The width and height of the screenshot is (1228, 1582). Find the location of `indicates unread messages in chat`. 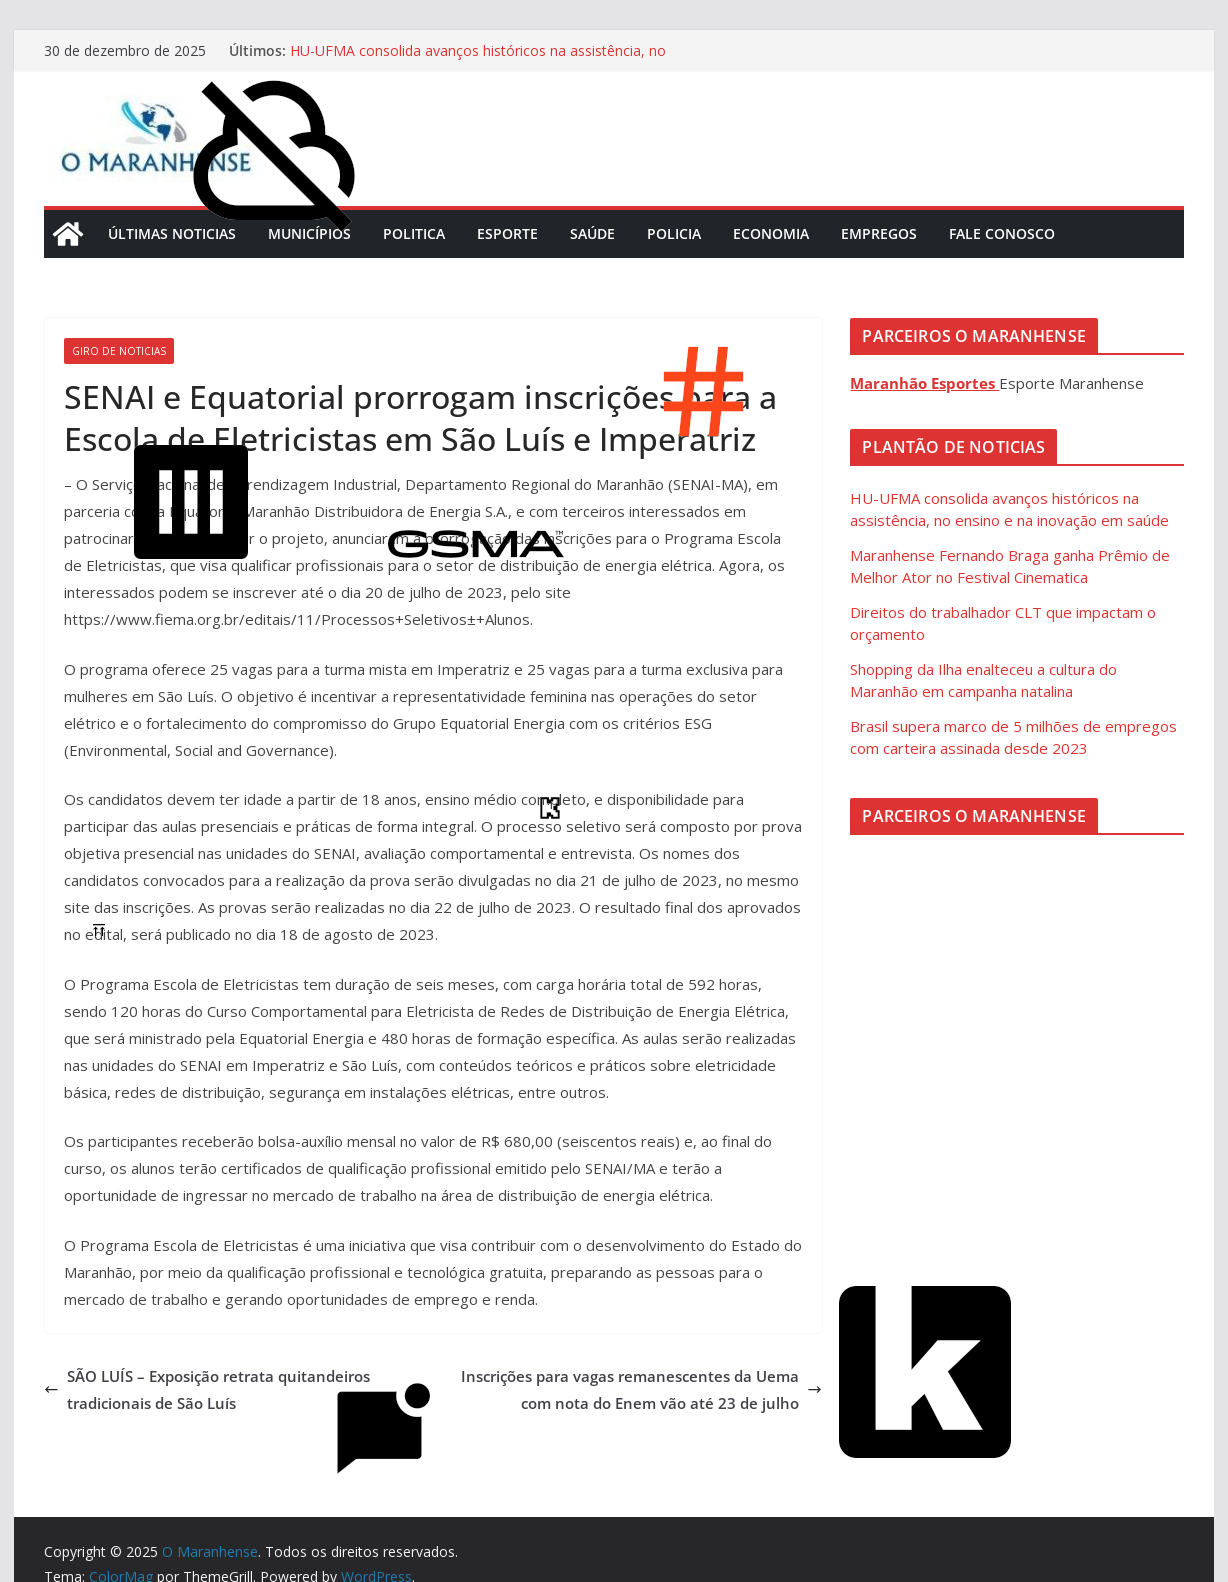

indicates unread messages in chat is located at coordinates (379, 1429).